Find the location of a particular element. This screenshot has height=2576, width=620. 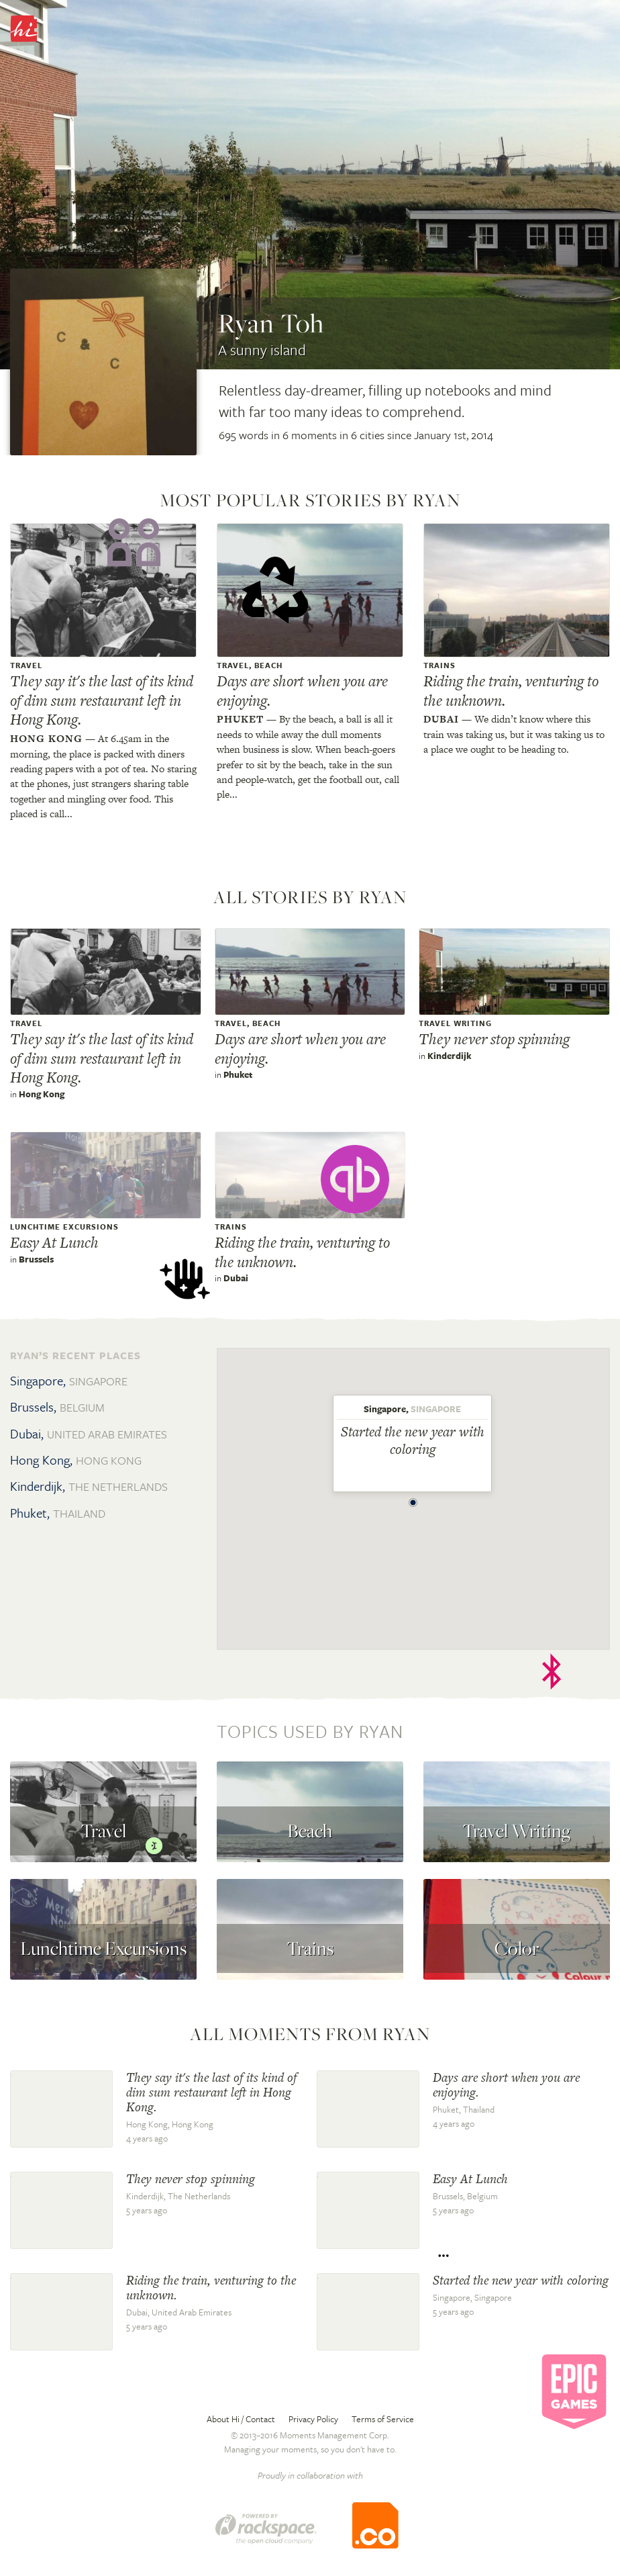

bluetooth connectivity status is located at coordinates (552, 1671).